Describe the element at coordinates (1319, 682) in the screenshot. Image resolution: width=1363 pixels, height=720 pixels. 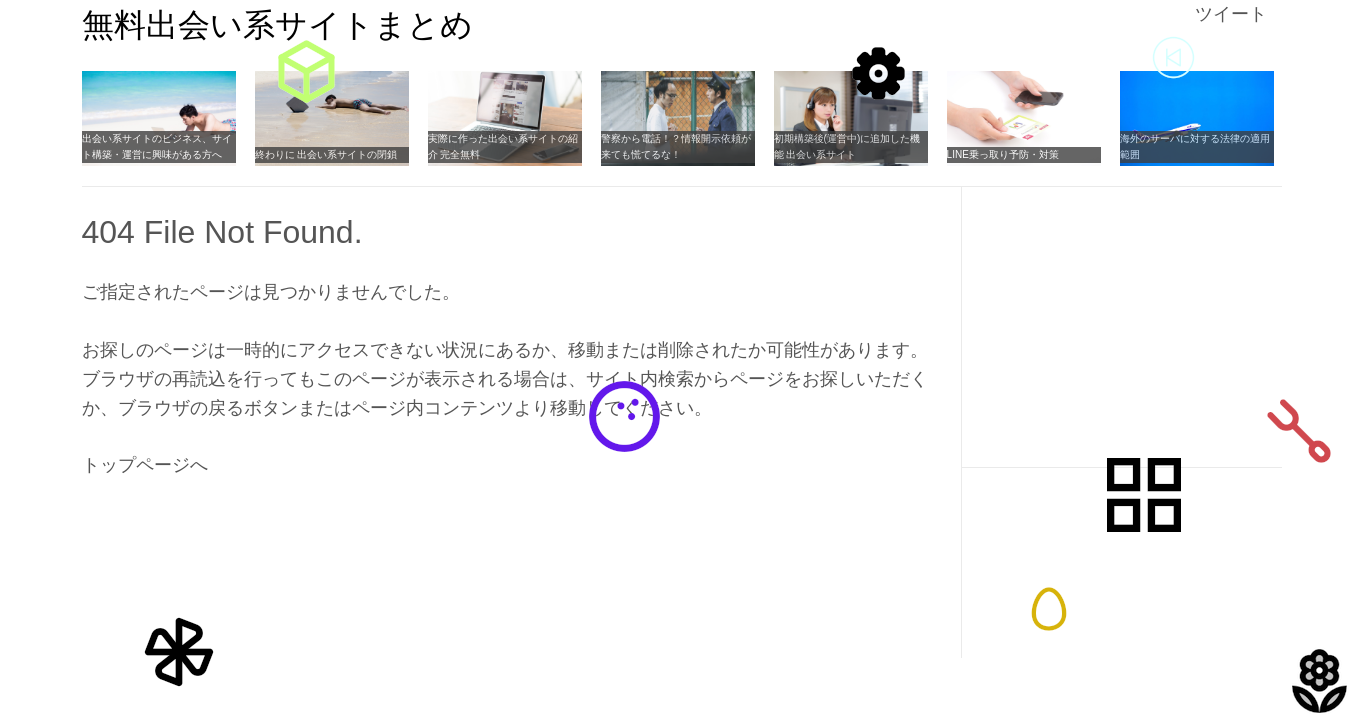
I see `find nearby florists or flower shops` at that location.